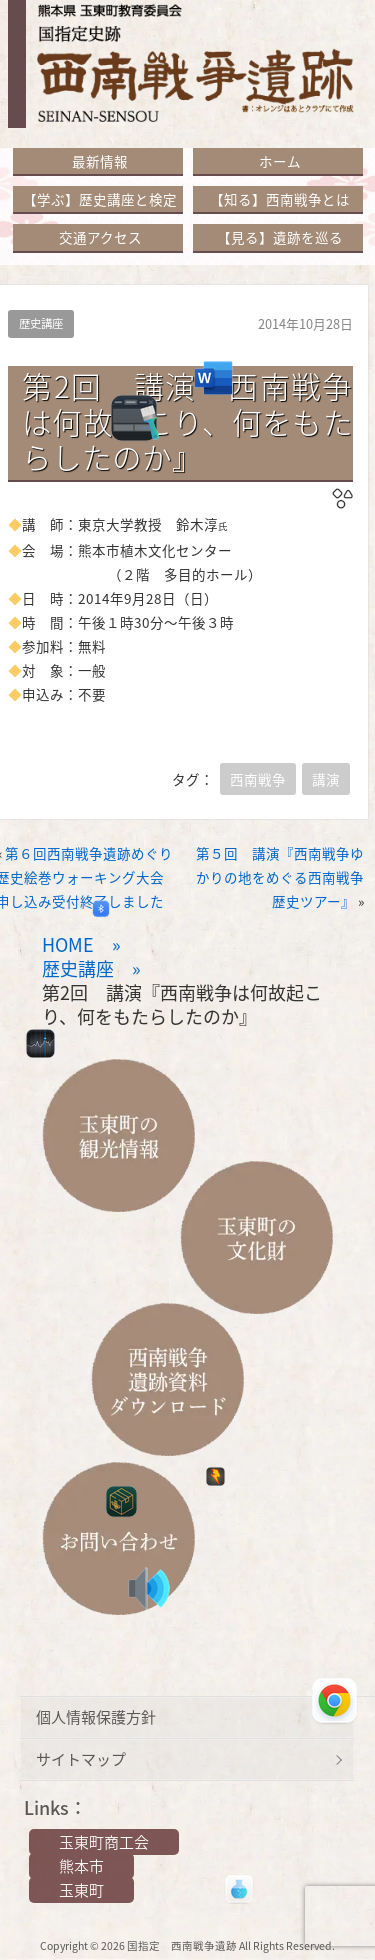  Describe the element at coordinates (215, 1476) in the screenshot. I see `launch rvgl racing game` at that location.